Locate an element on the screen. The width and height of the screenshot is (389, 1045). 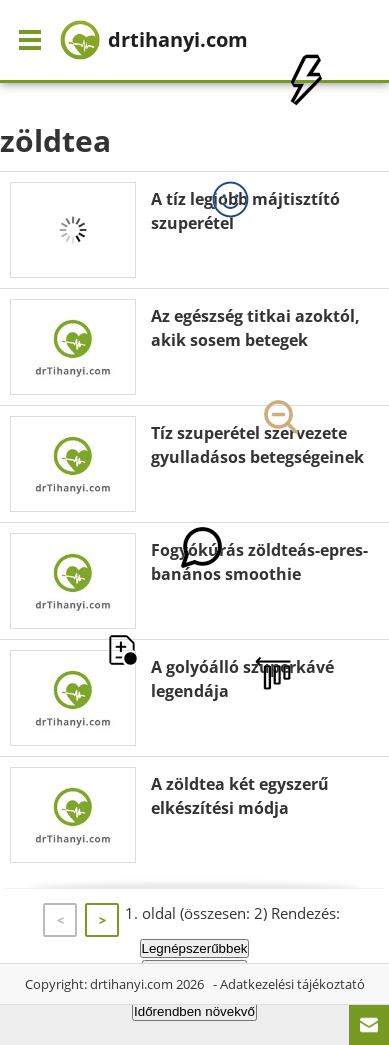
add an emoji or reaction is located at coordinates (230, 199).